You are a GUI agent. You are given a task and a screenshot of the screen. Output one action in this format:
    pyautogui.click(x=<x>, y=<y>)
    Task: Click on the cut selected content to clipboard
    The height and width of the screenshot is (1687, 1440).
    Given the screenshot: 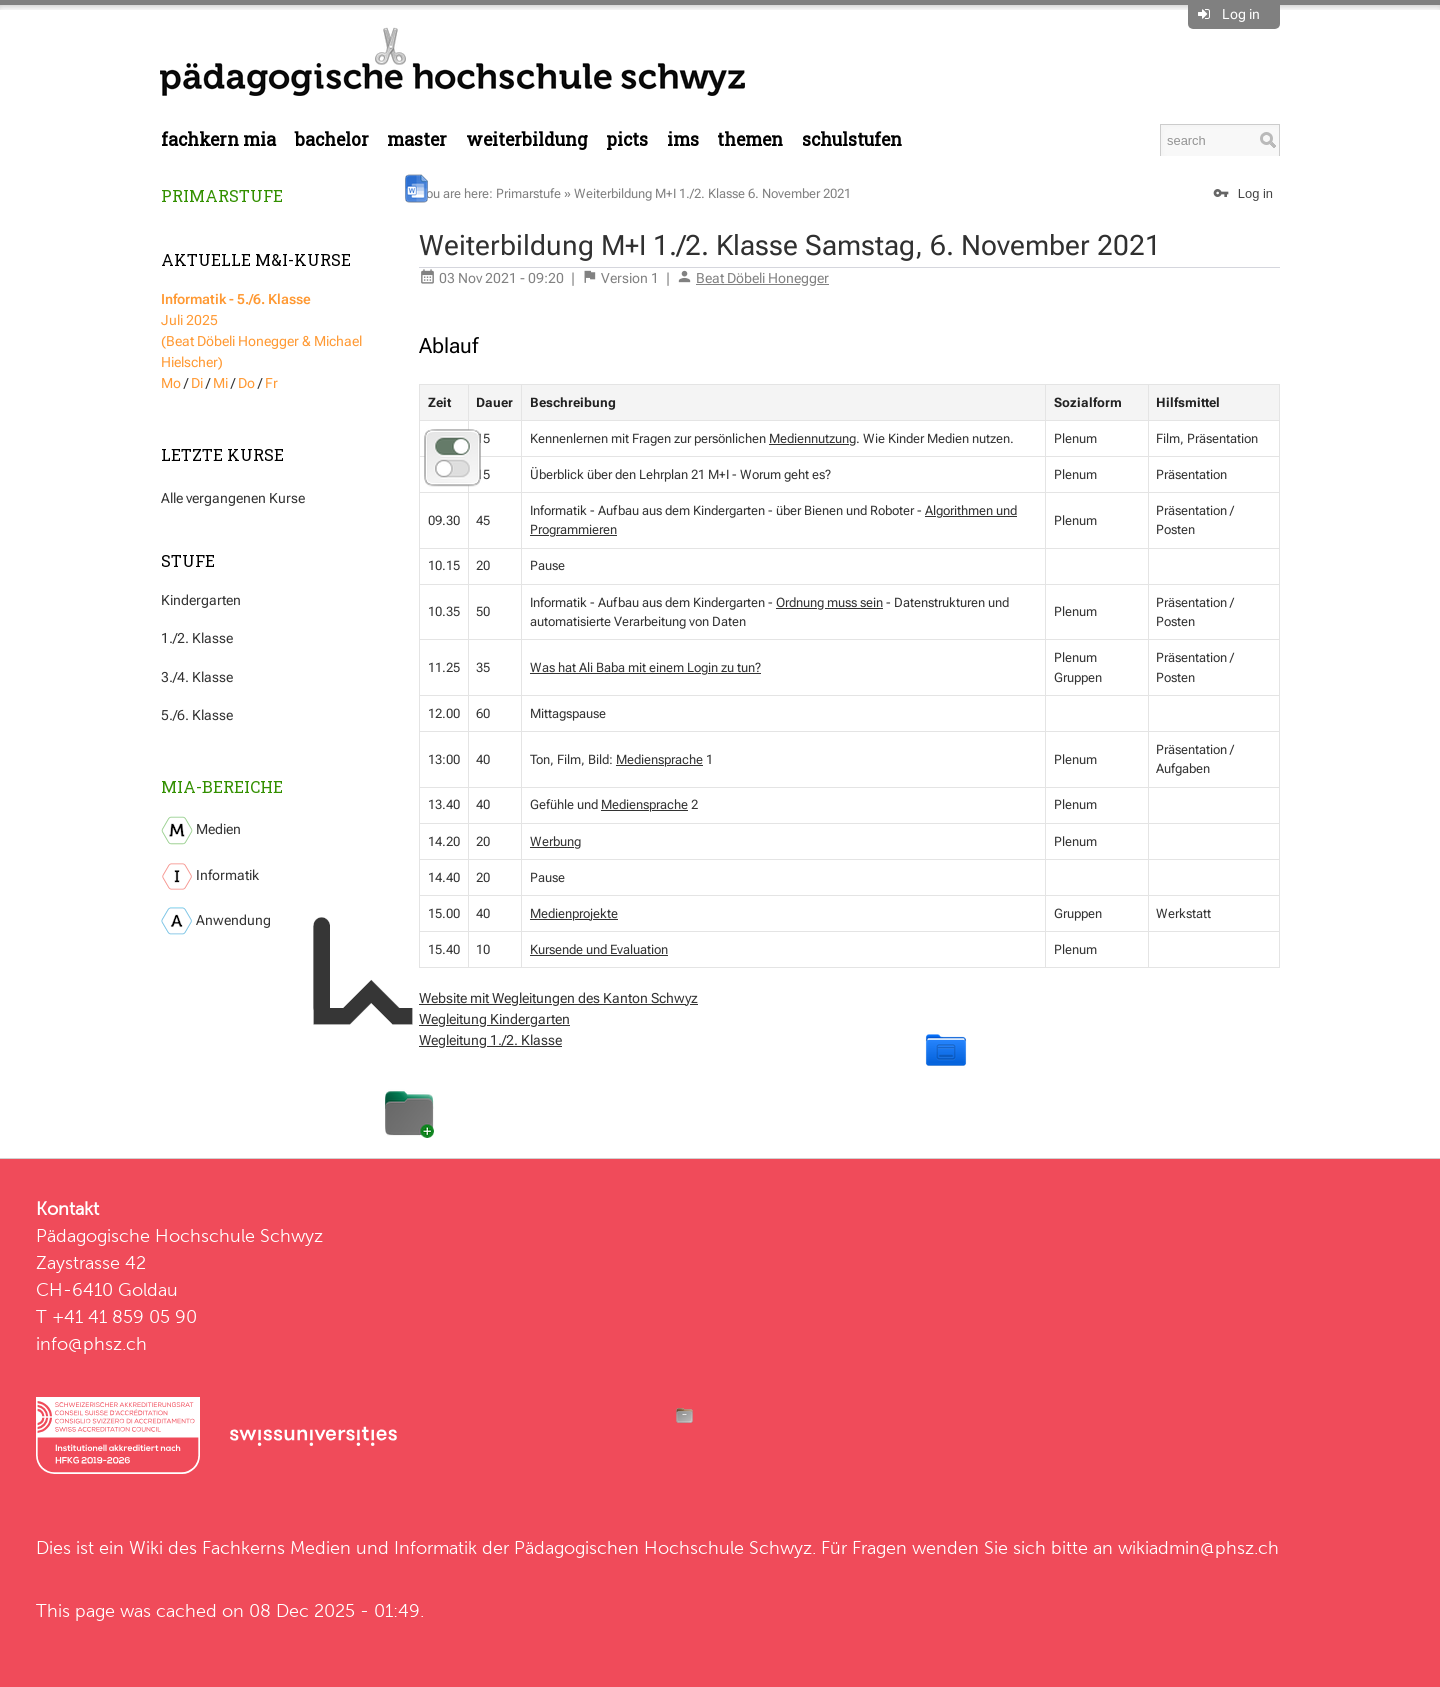 What is the action you would take?
    pyautogui.click(x=390, y=46)
    